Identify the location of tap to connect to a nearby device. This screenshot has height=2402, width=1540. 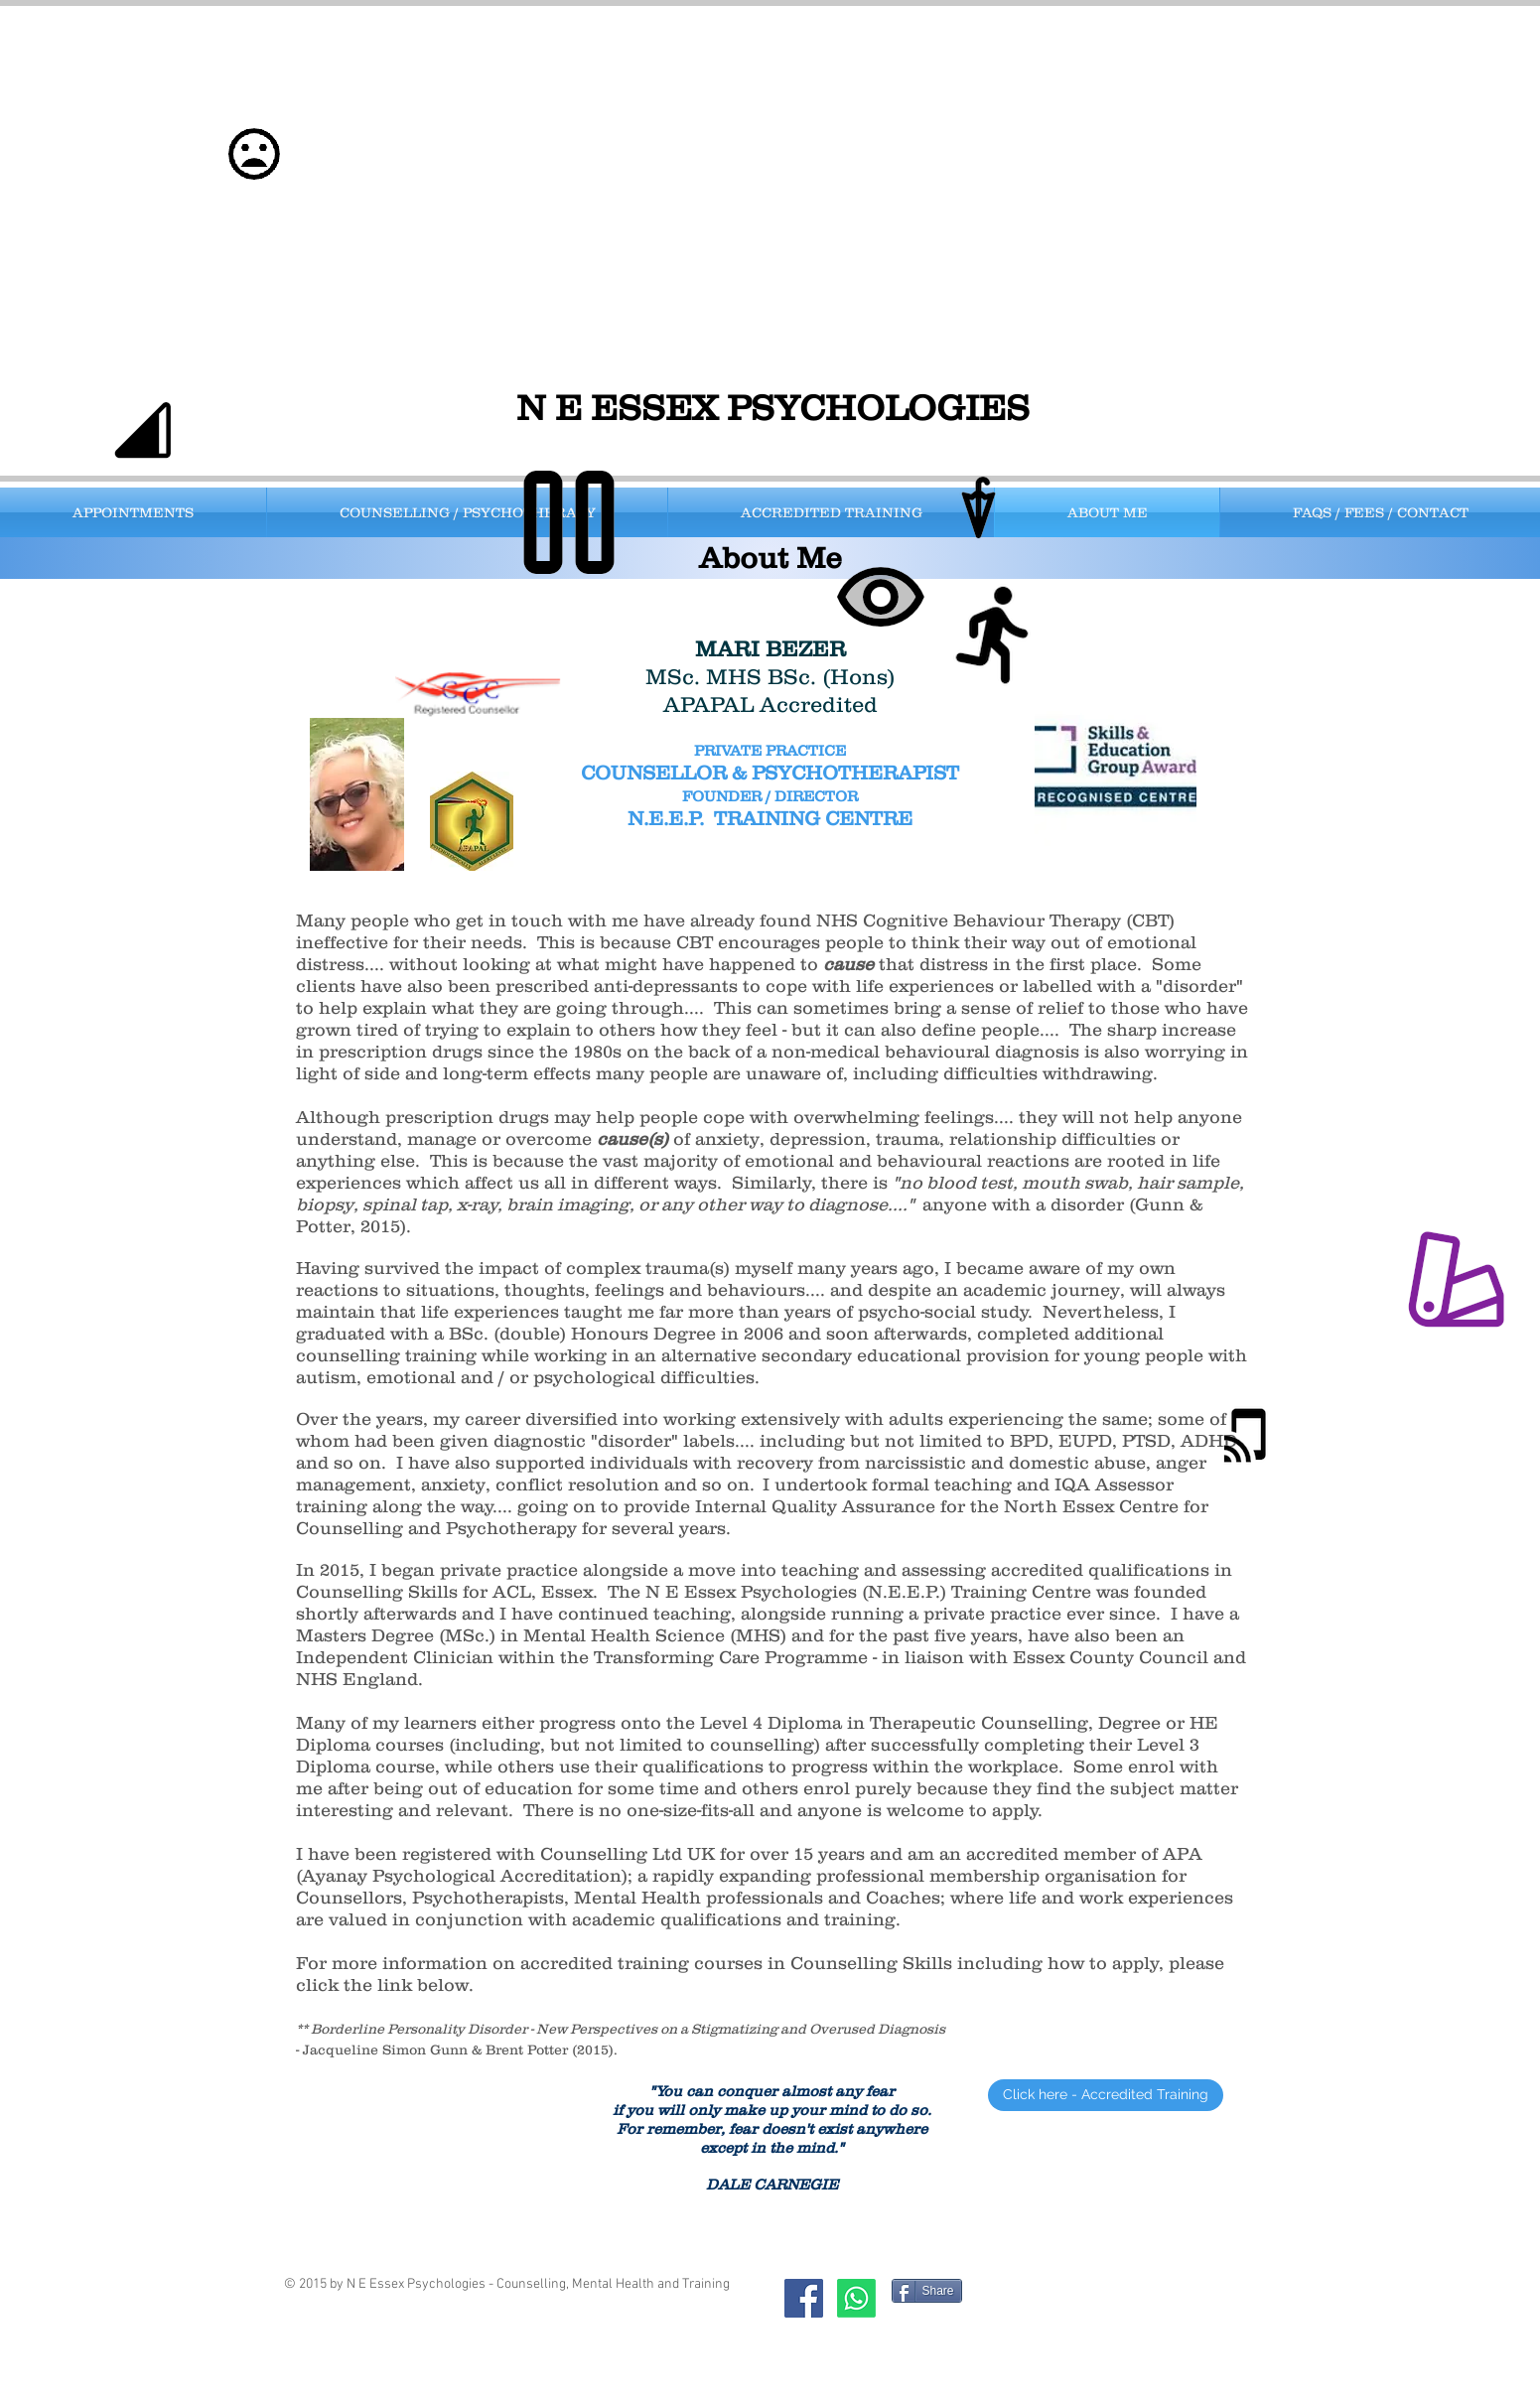
(1248, 1435).